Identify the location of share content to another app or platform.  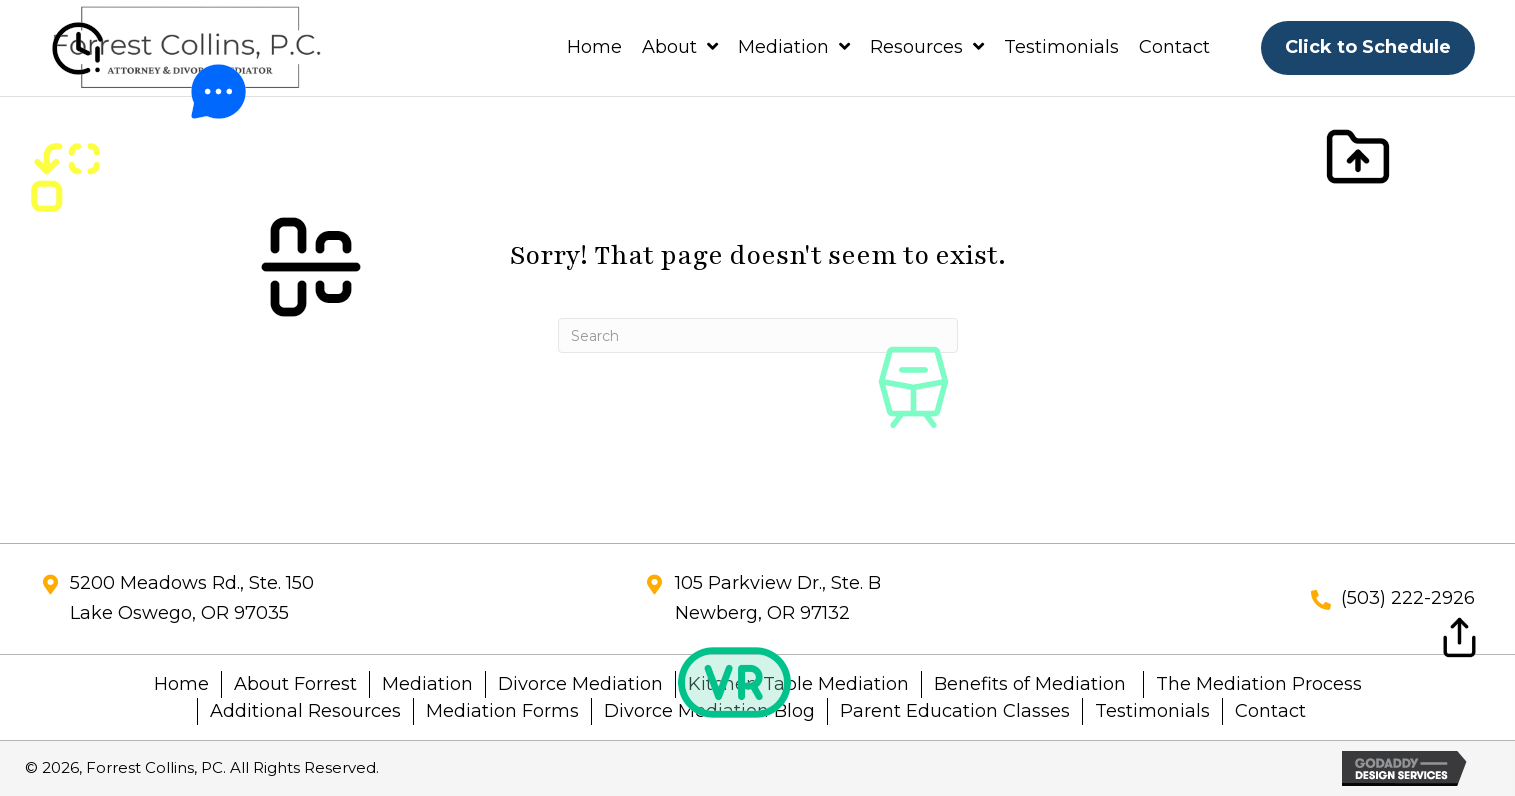
(1459, 637).